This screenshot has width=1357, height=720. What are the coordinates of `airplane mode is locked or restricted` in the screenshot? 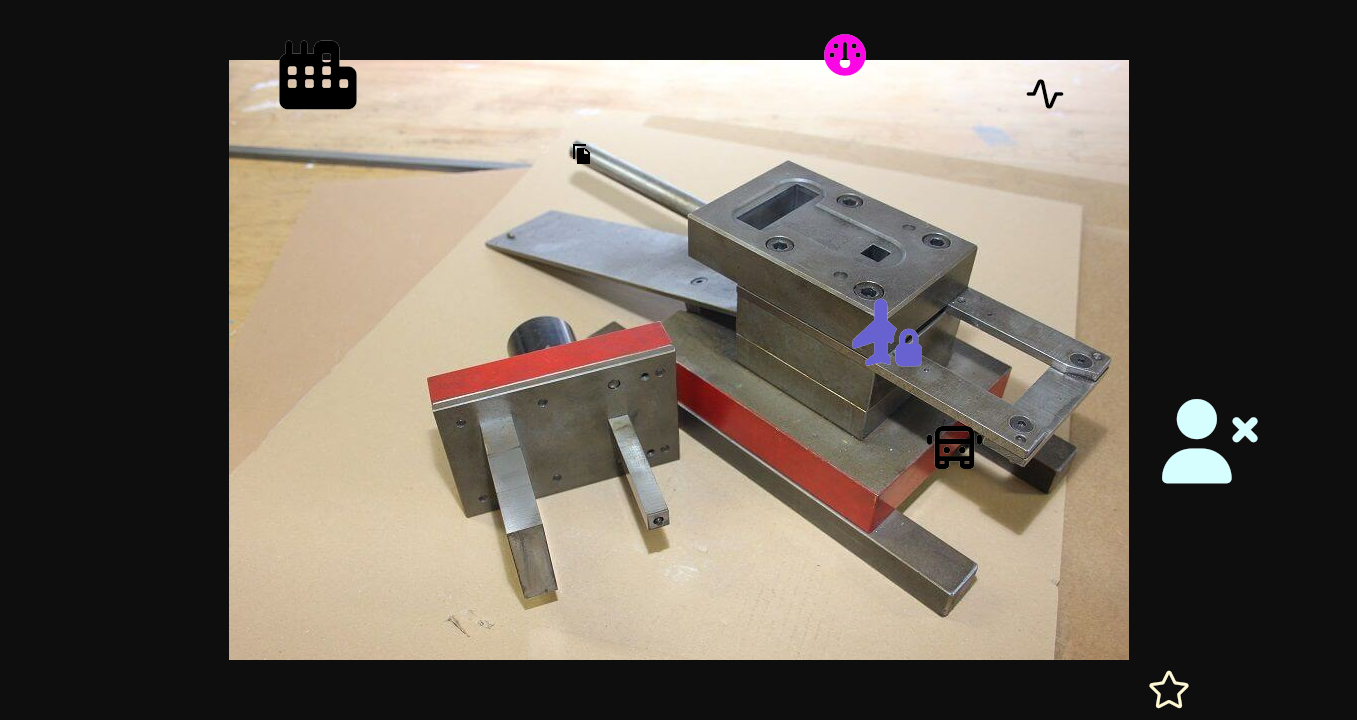 It's located at (884, 332).